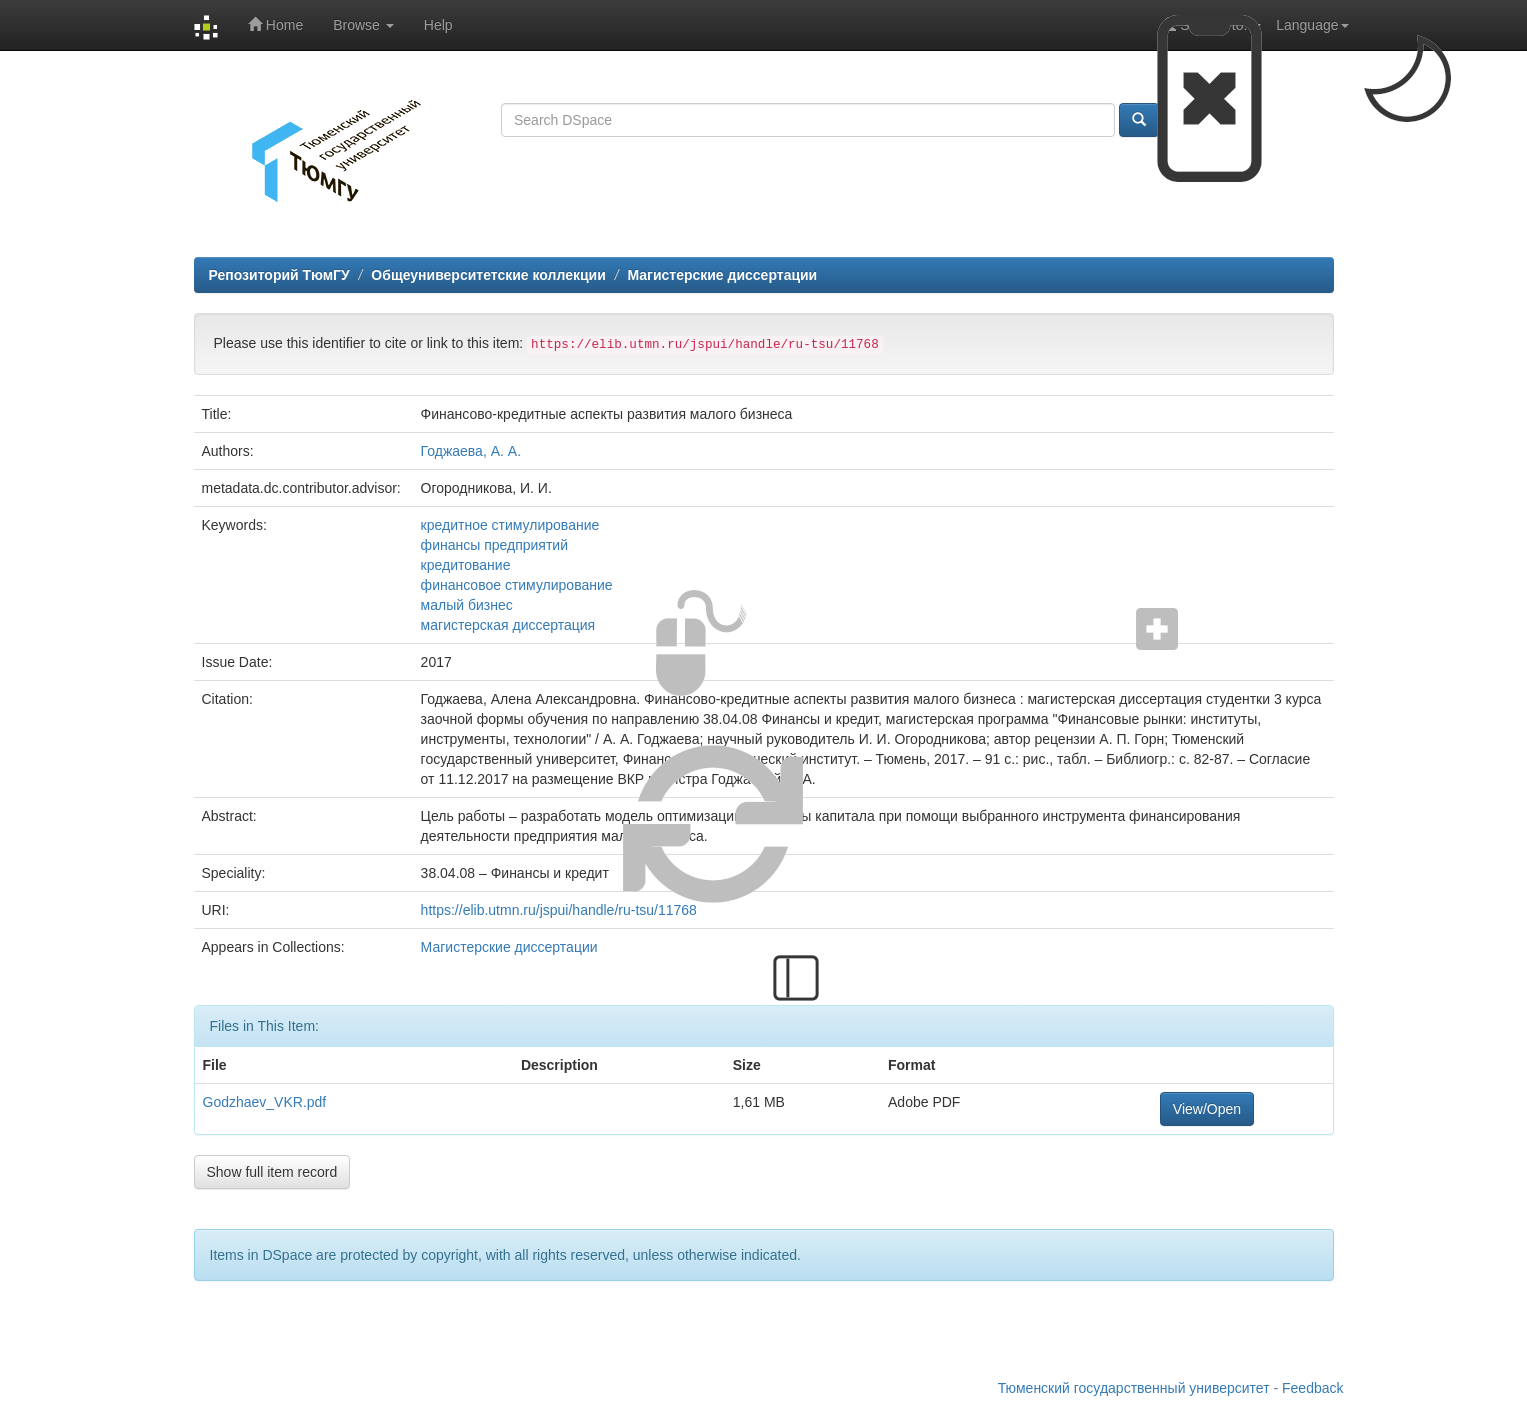 Image resolution: width=1527 pixels, height=1413 pixels. What do you see at coordinates (713, 824) in the screenshot?
I see `indicates syncing in progress` at bounding box center [713, 824].